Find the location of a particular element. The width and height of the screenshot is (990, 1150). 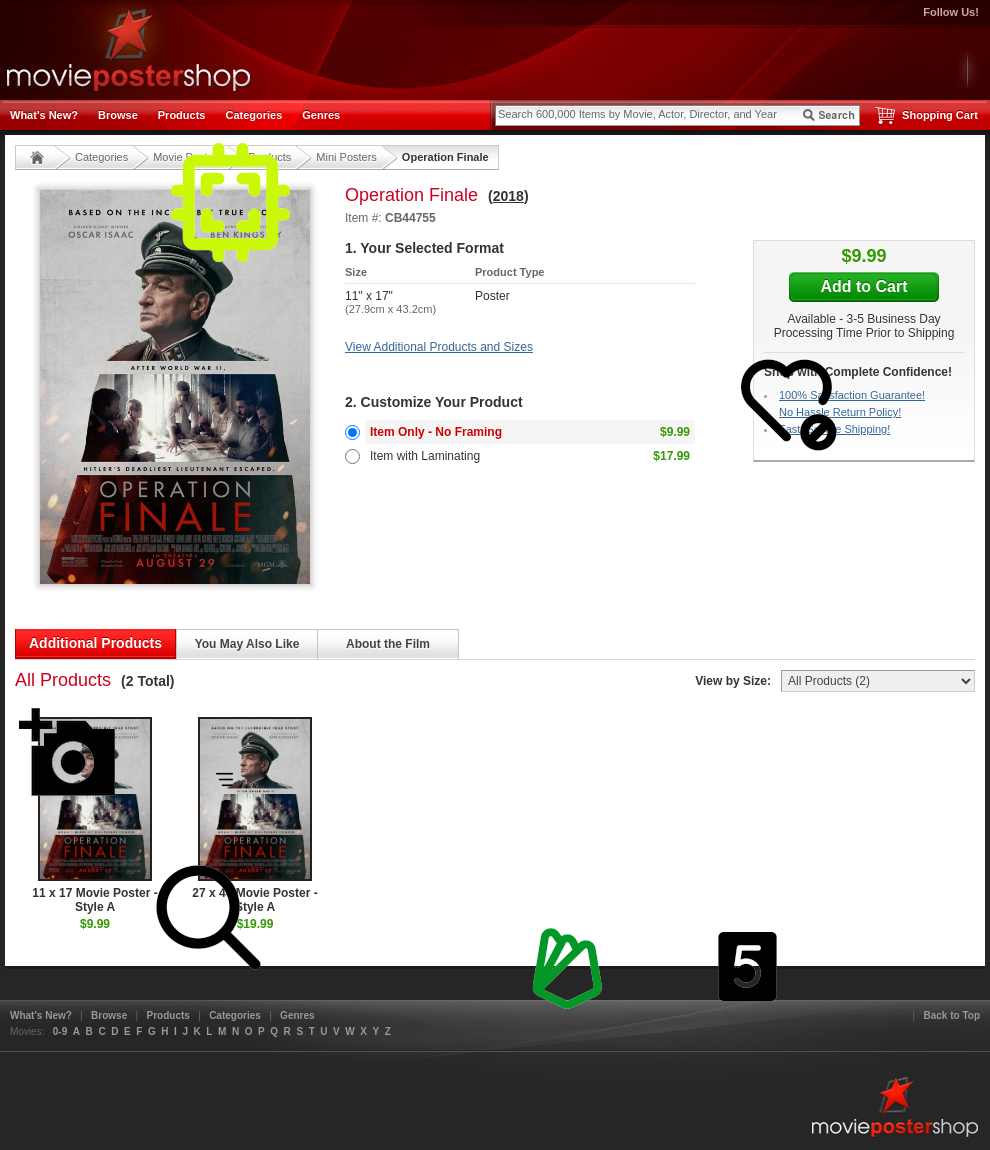

add a new photo is located at coordinates (69, 754).